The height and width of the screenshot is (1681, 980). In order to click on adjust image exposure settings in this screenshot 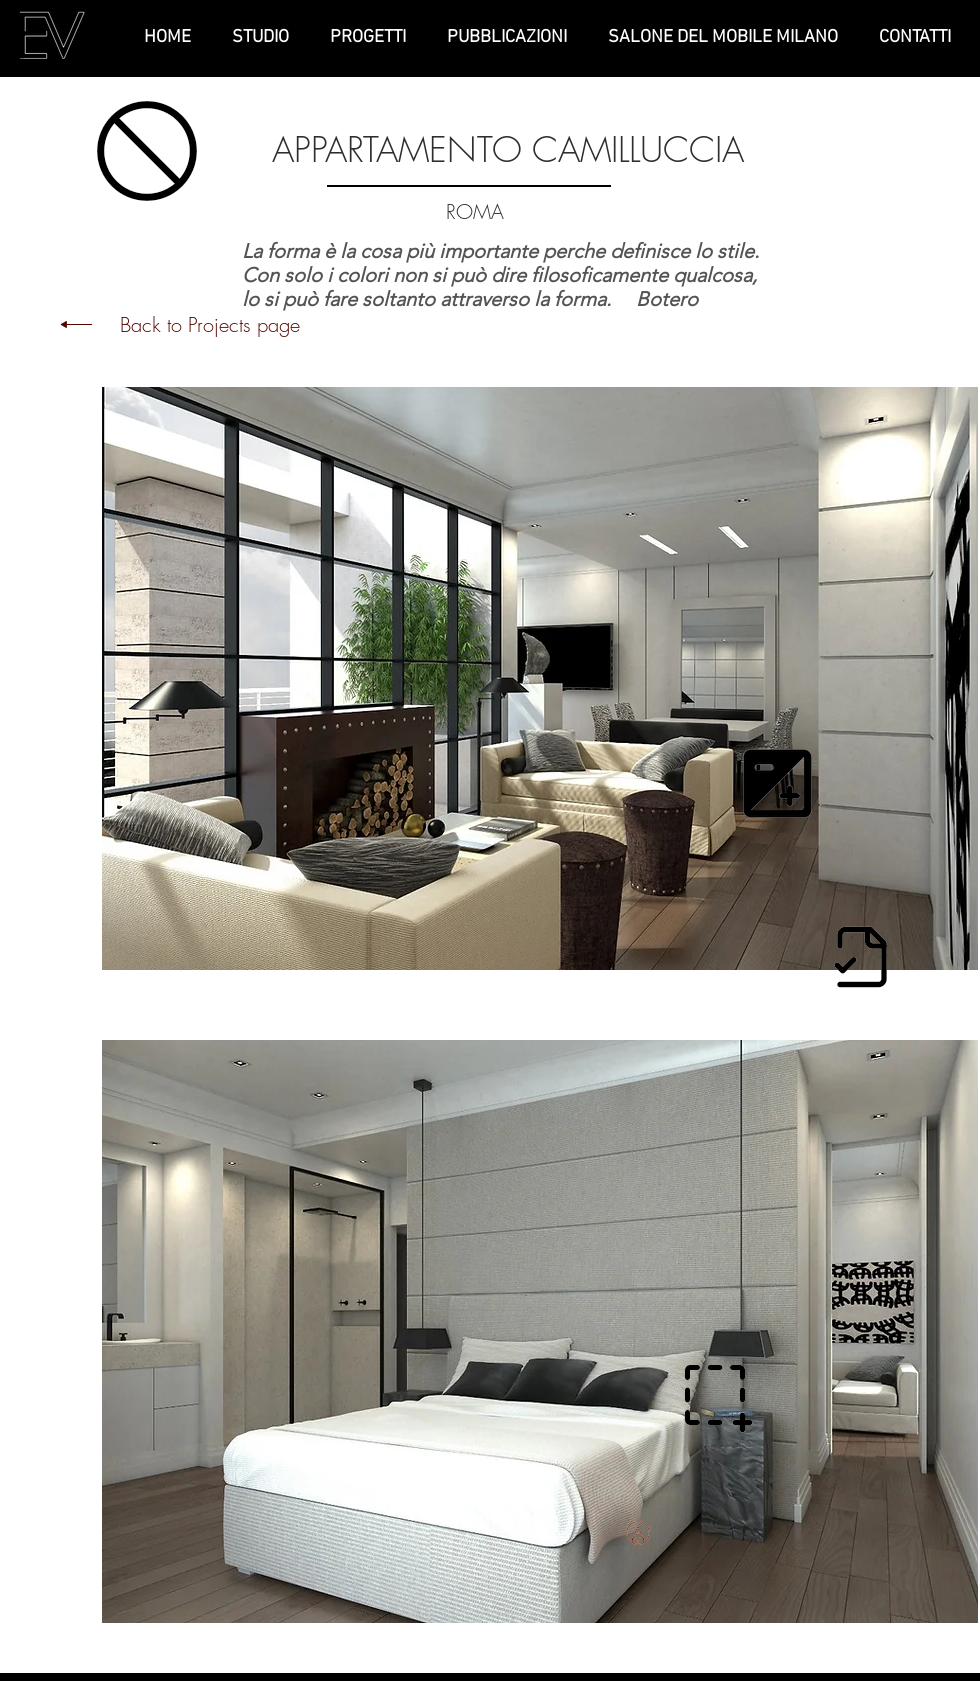, I will do `click(777, 783)`.